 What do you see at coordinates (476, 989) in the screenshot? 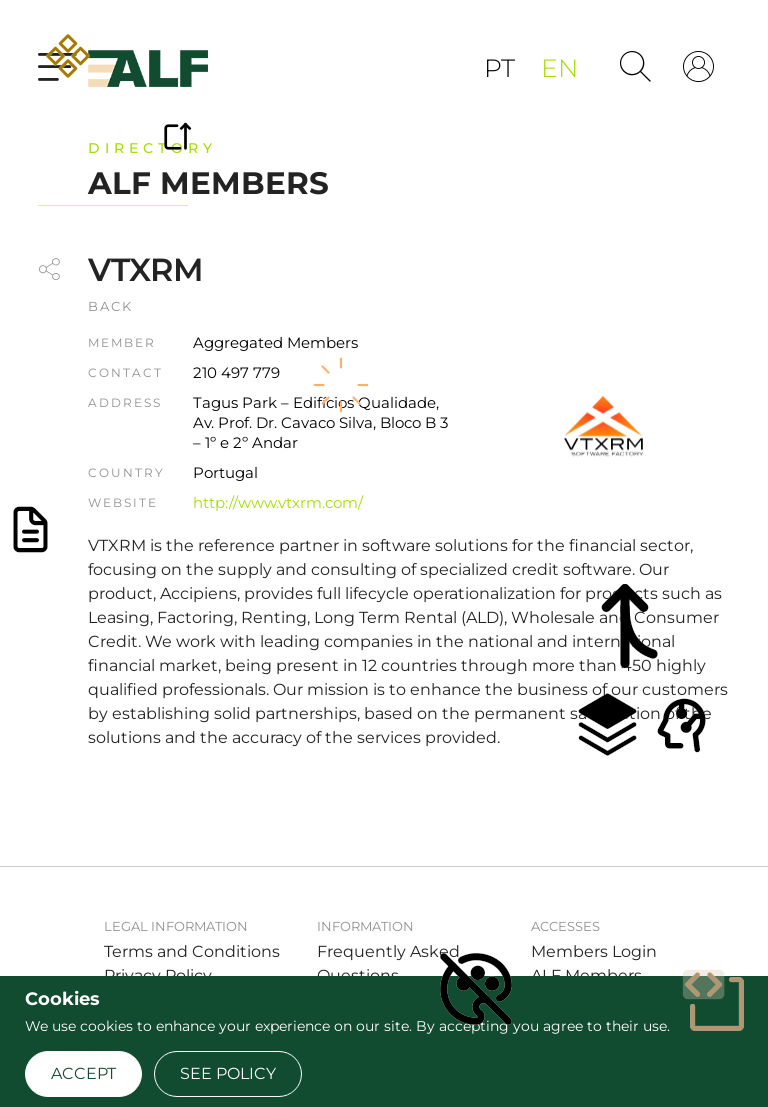
I see `disable color customization` at bounding box center [476, 989].